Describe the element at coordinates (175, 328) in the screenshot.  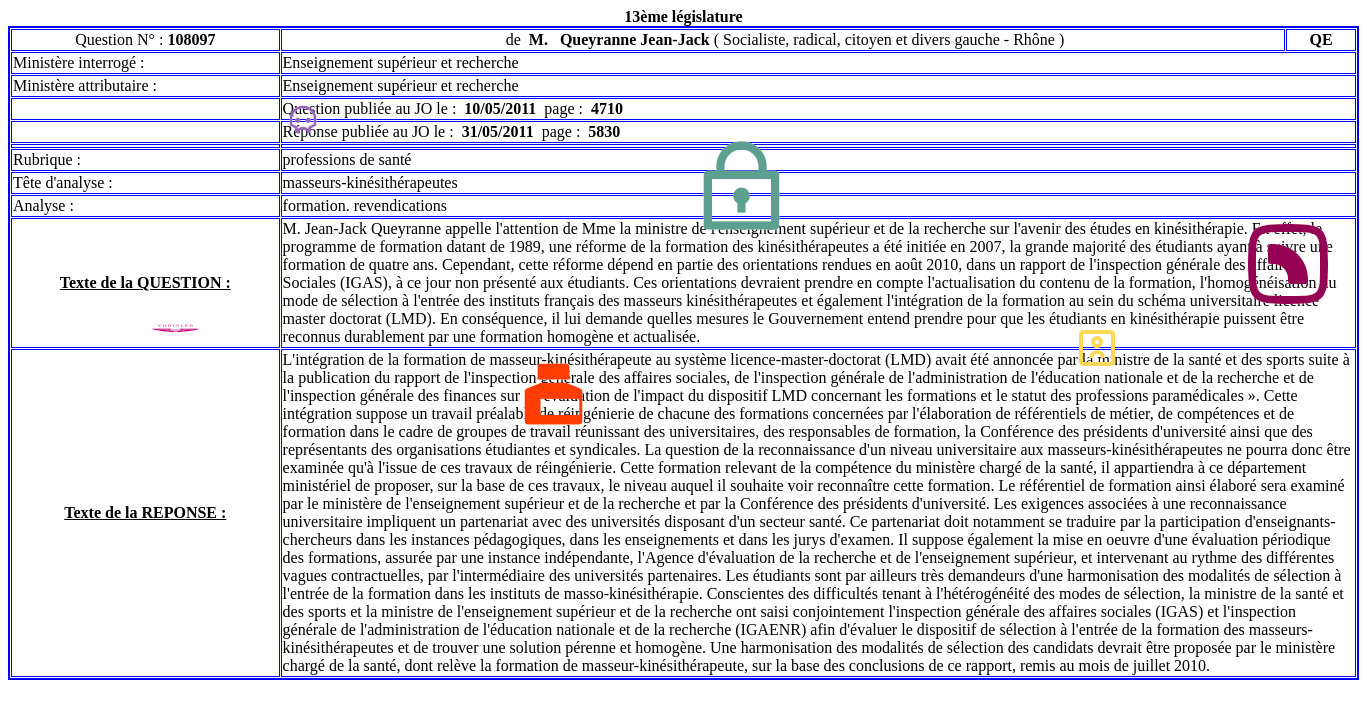
I see `chrysler brand logo` at that location.